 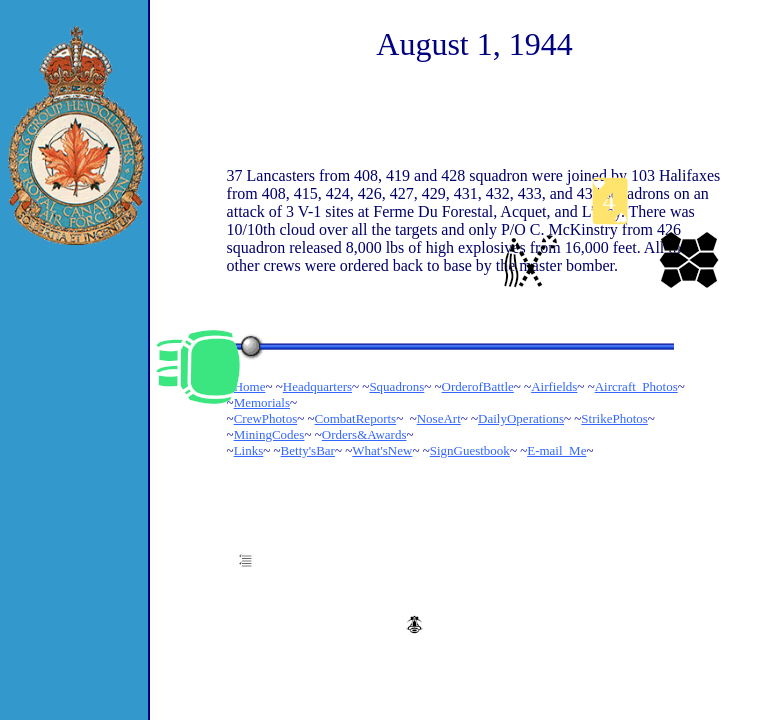 What do you see at coordinates (246, 561) in the screenshot?
I see `view your task checklist` at bounding box center [246, 561].